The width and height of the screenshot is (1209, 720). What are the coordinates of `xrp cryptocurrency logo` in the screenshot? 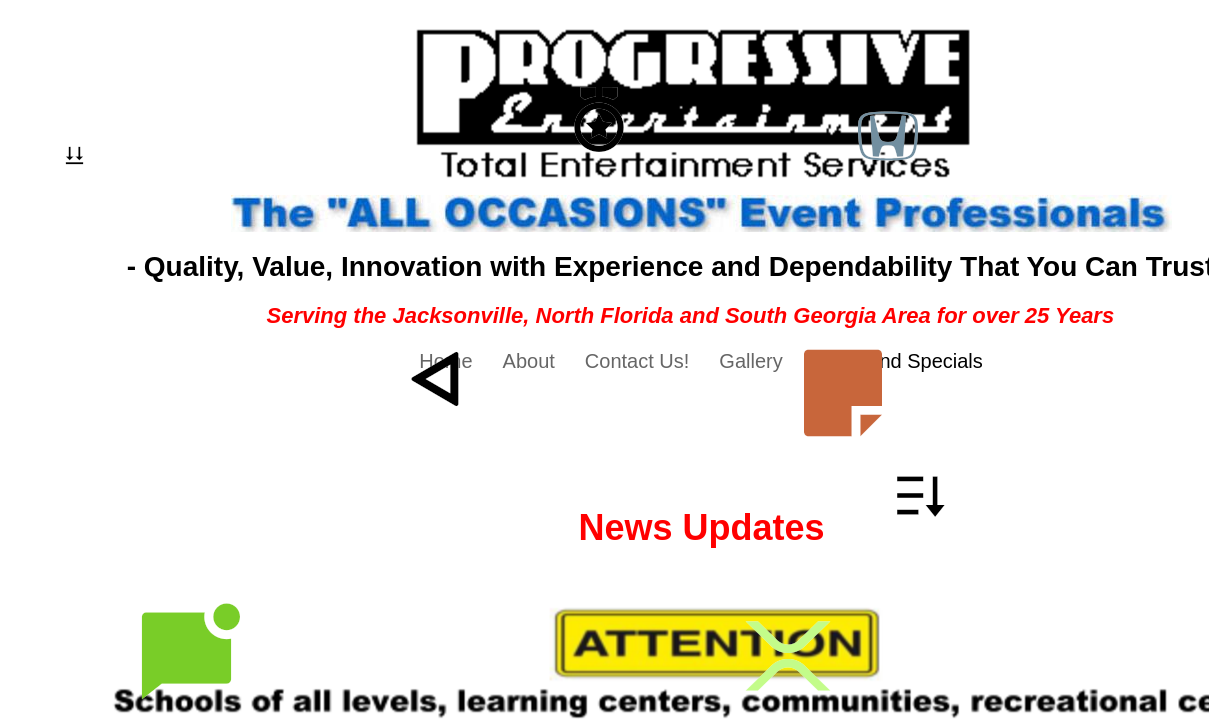 It's located at (788, 656).